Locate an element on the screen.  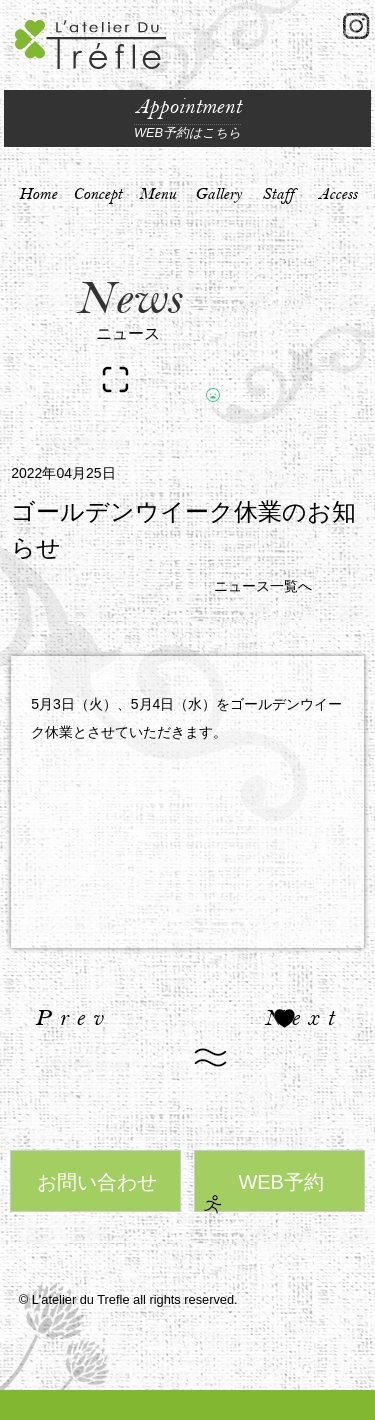
scan a QR code or barcode is located at coordinates (115, 379).